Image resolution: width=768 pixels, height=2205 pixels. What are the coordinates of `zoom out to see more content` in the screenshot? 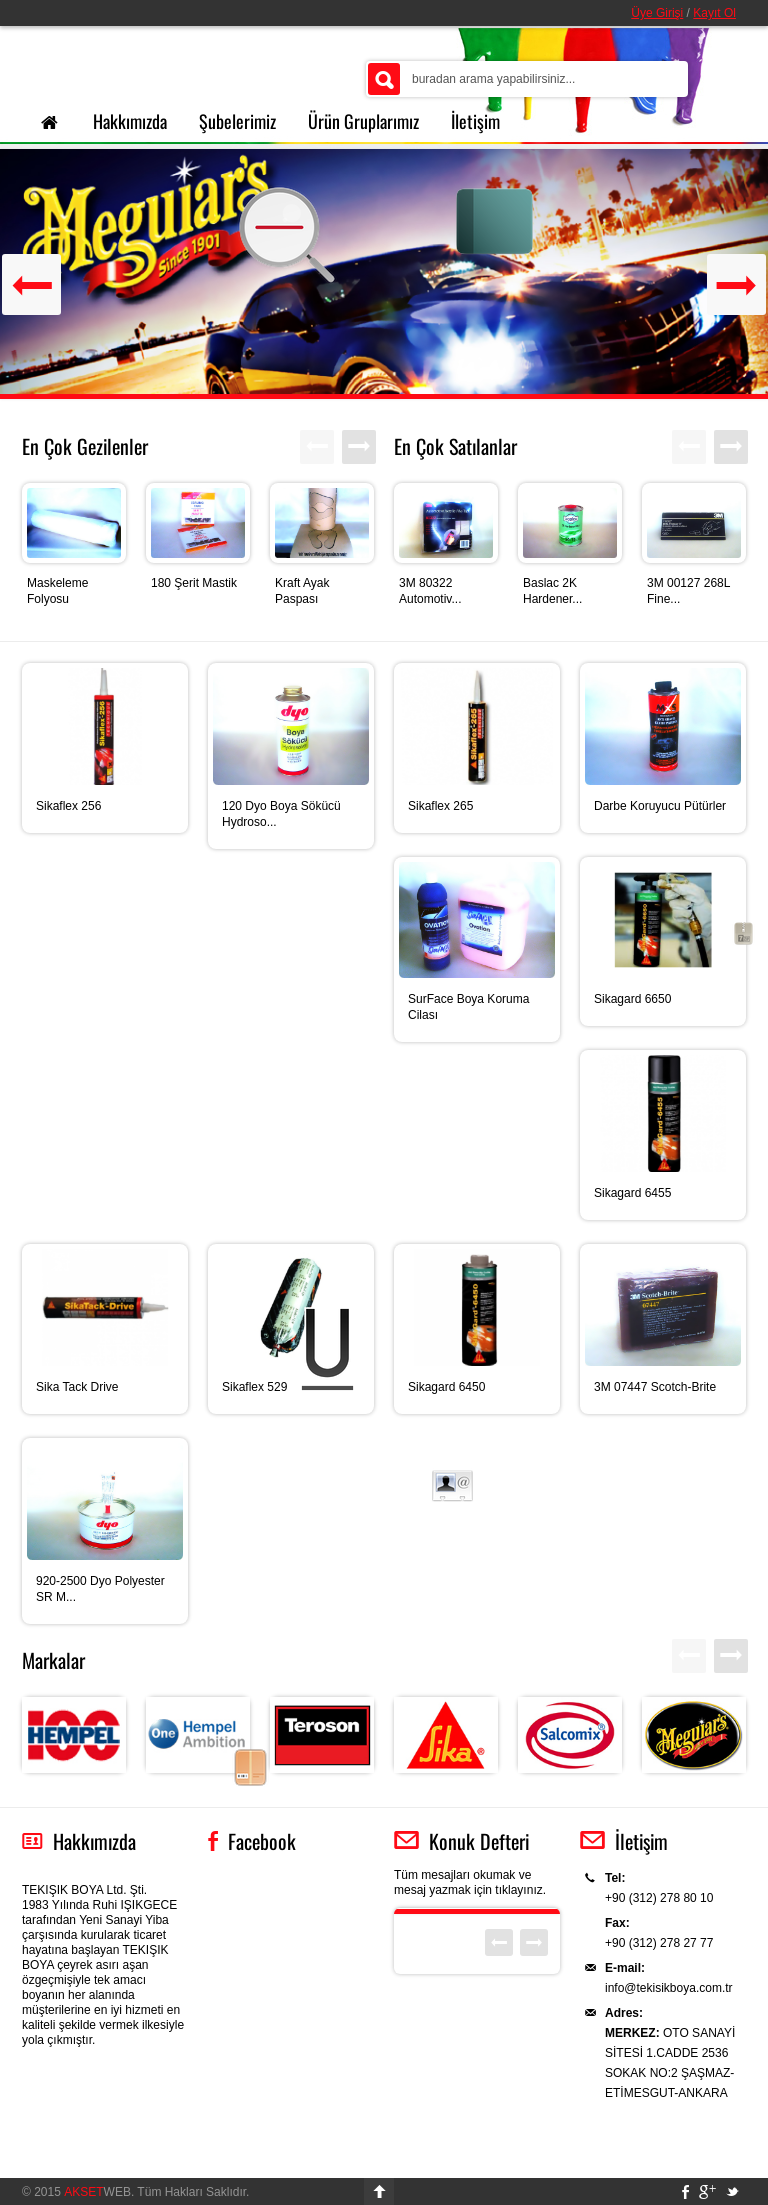 It's located at (286, 234).